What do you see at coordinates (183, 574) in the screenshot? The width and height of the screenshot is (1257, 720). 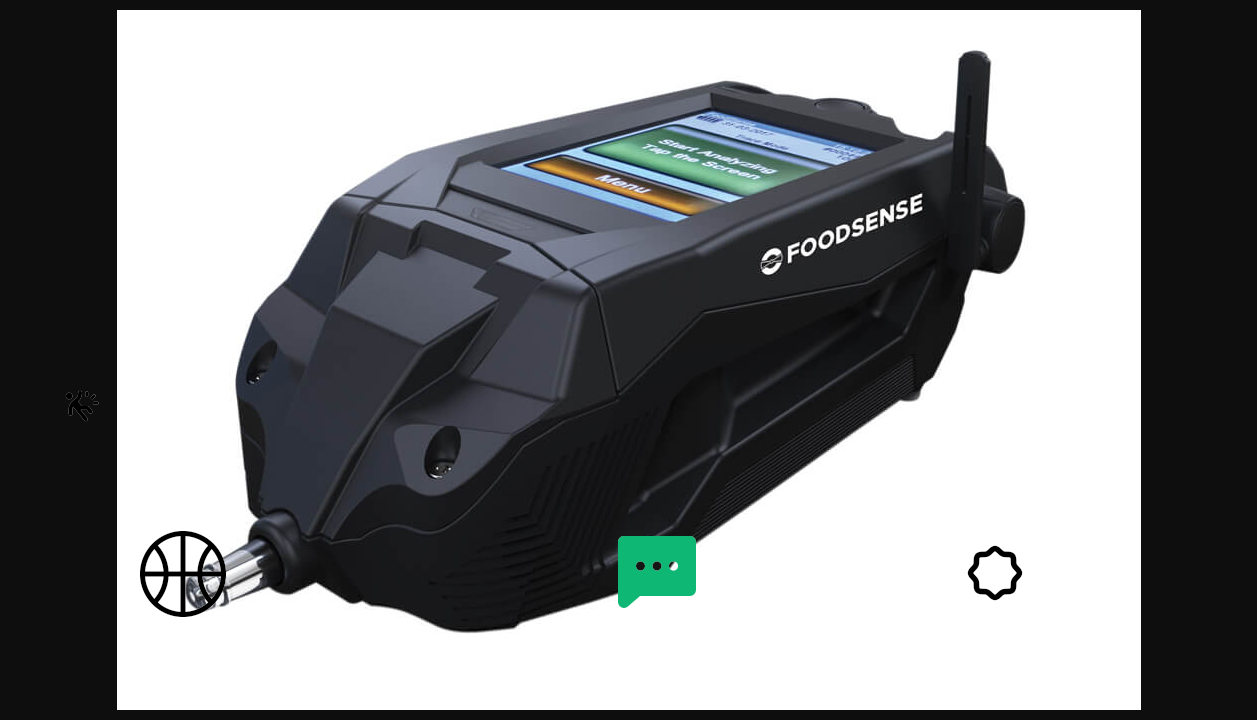 I see `access sports or basketball-related content` at bounding box center [183, 574].